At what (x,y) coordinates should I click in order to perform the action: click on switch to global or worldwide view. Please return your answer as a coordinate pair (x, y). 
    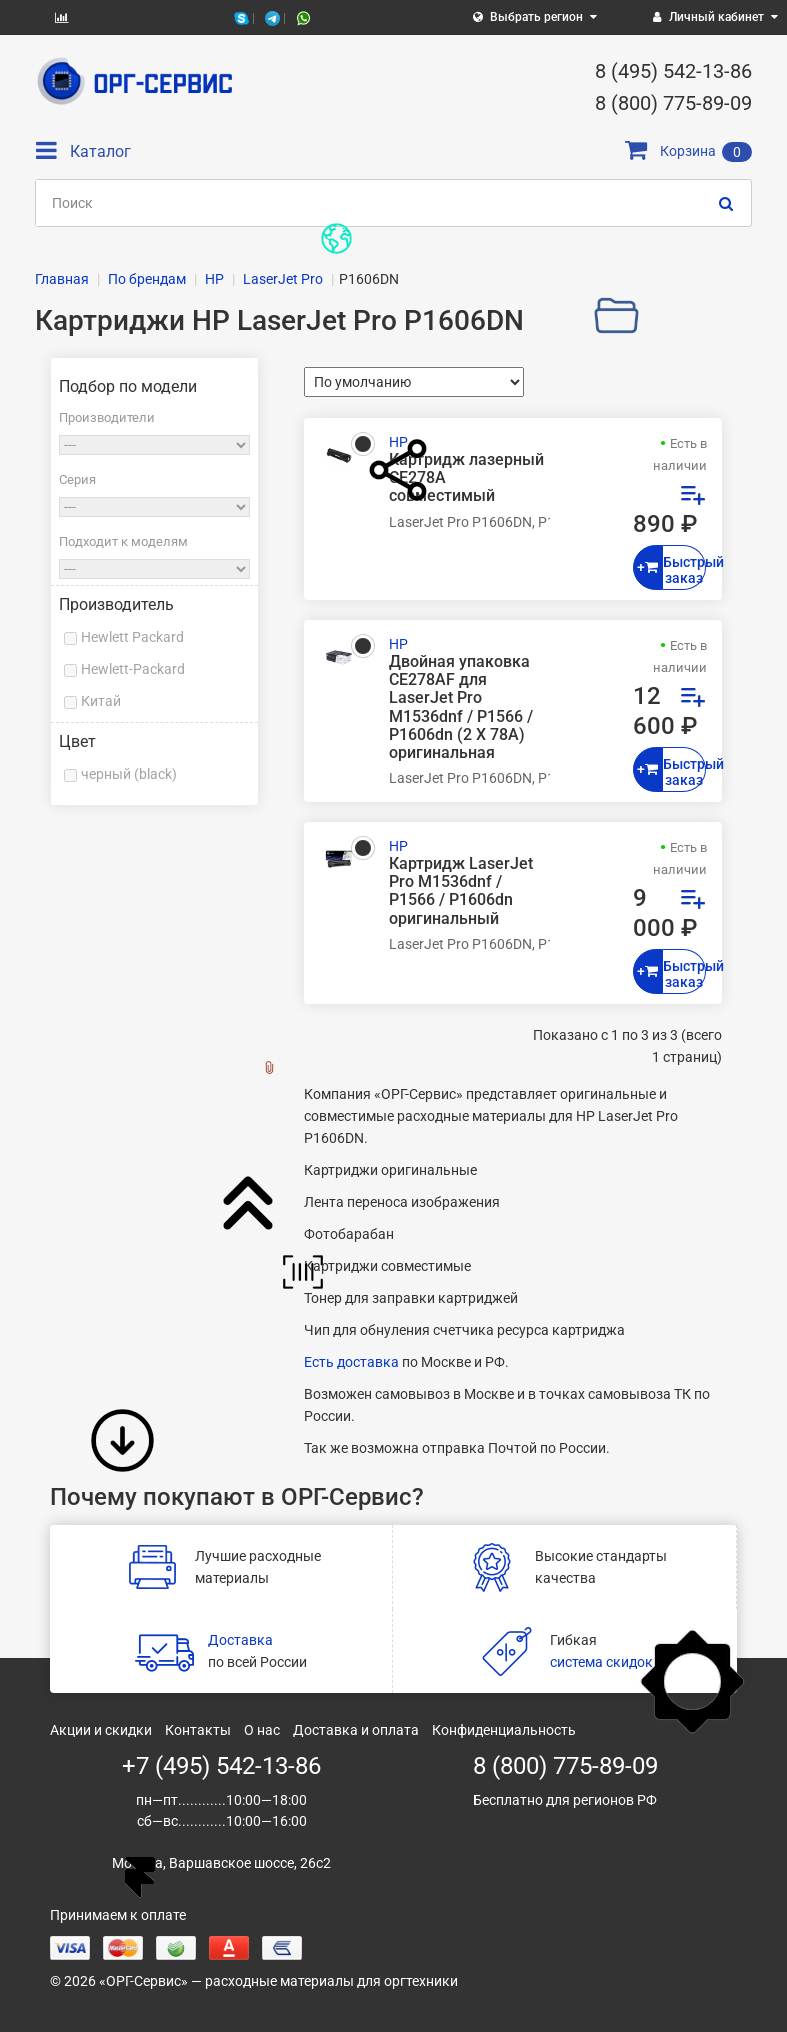
    Looking at the image, I should click on (336, 238).